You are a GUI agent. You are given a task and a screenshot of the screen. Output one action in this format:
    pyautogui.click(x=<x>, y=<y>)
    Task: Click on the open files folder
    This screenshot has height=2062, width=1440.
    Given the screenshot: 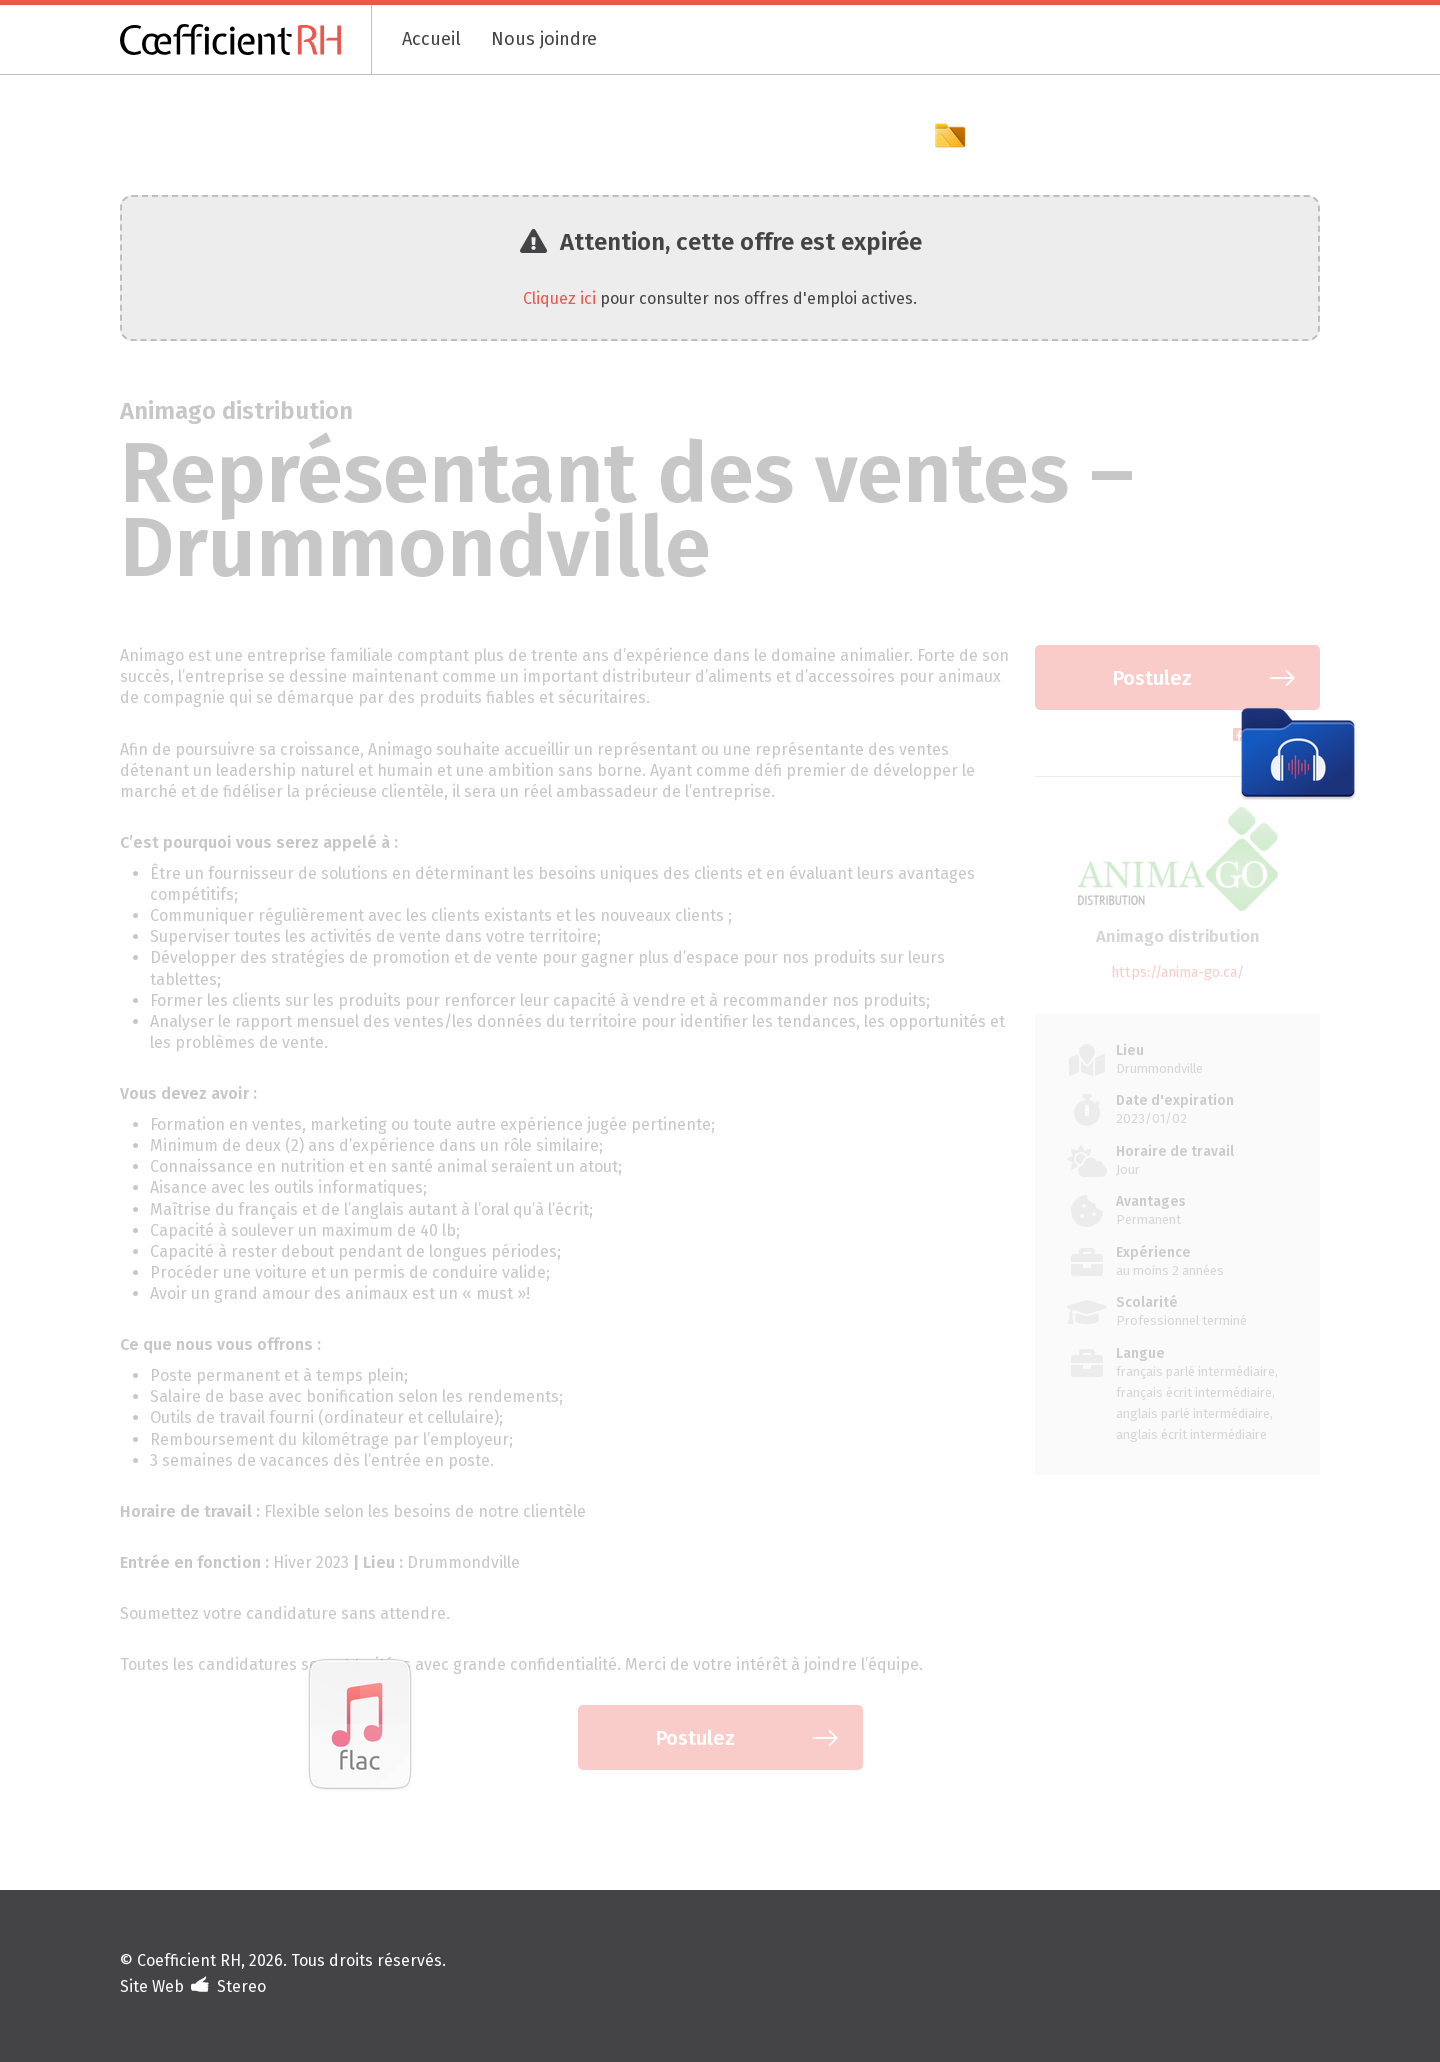 What is the action you would take?
    pyautogui.click(x=950, y=136)
    